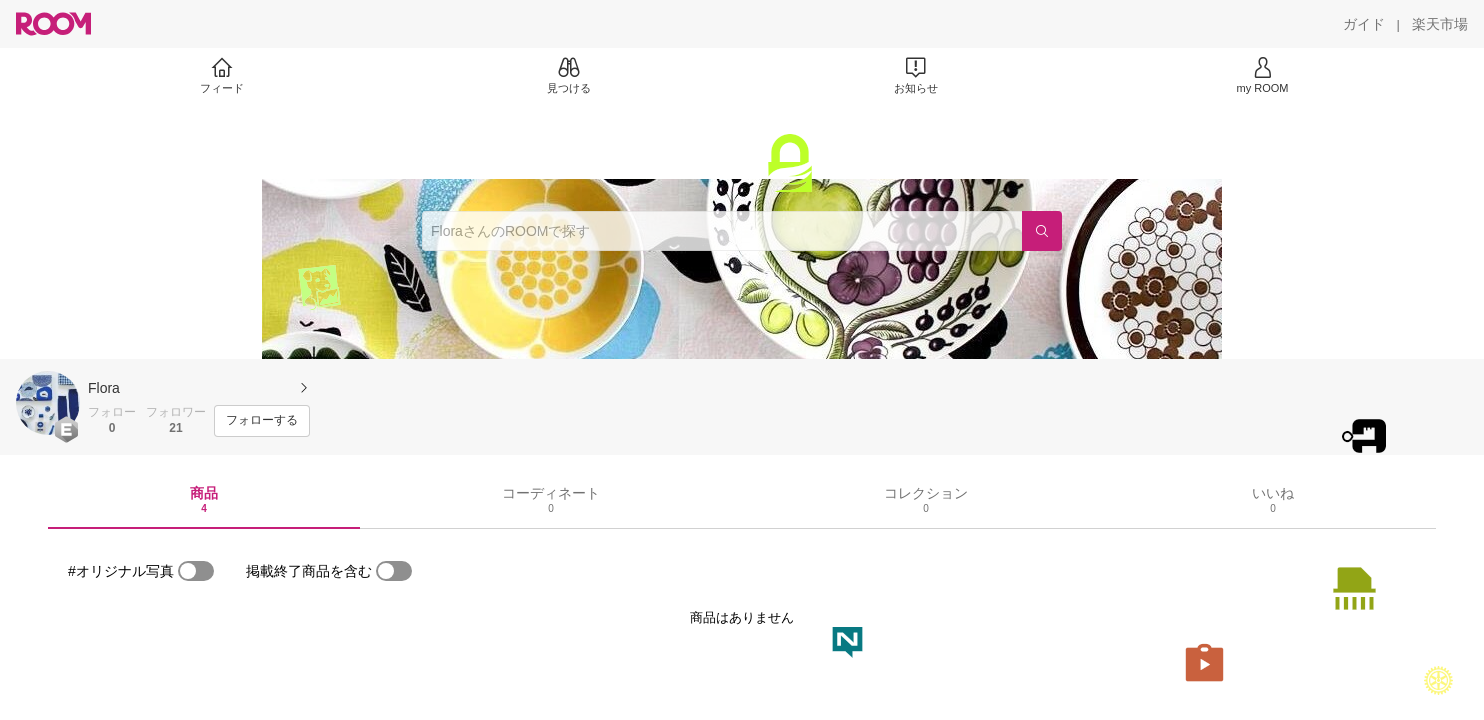  I want to click on open authentik identity provider settings, so click(1364, 436).